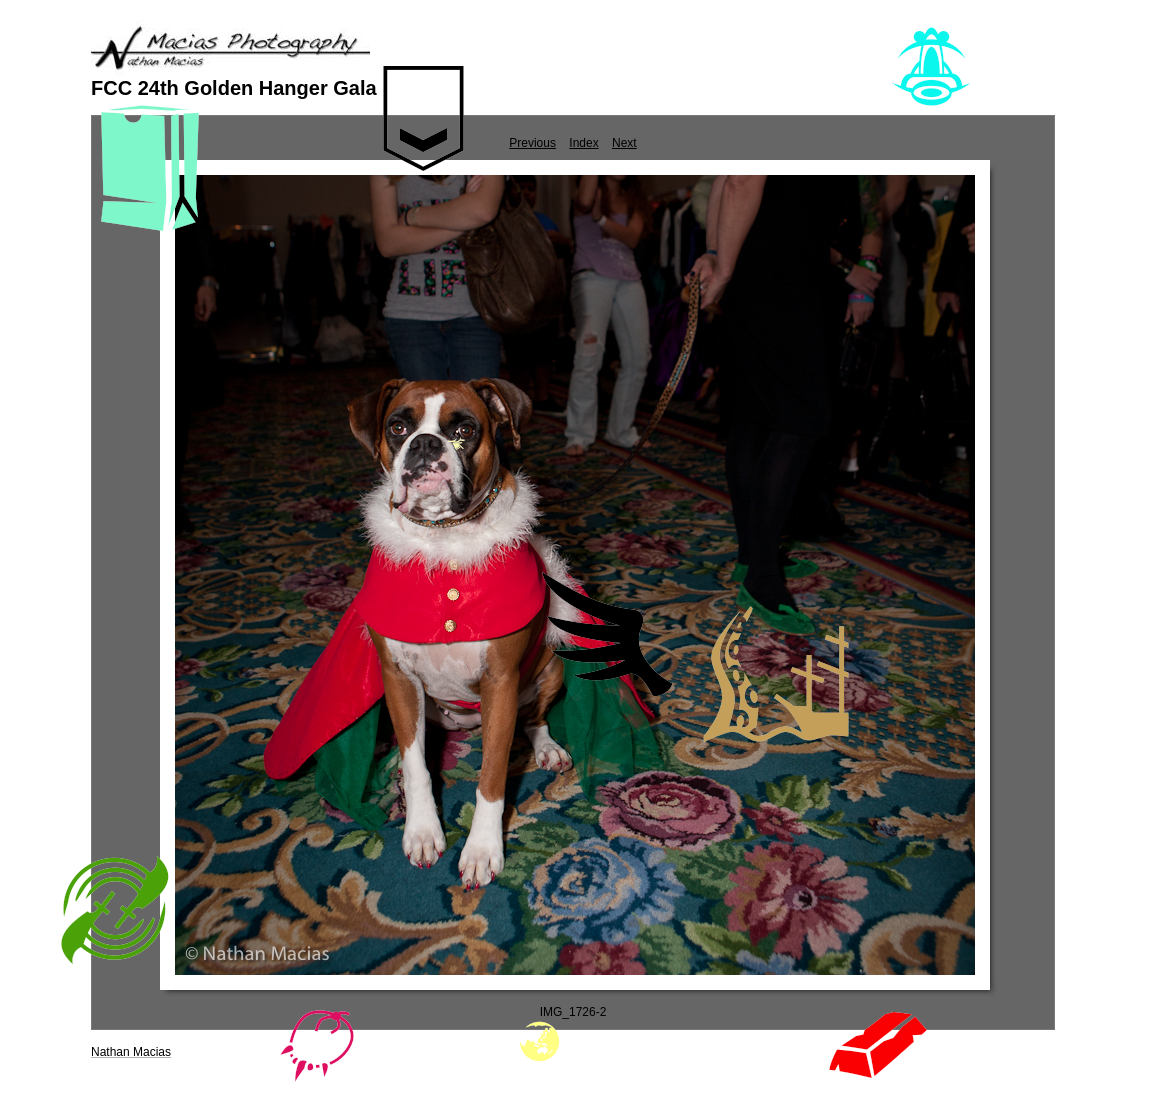 Image resolution: width=1149 pixels, height=1114 pixels. I want to click on alien invasion or UFO event in game, so click(931, 66).